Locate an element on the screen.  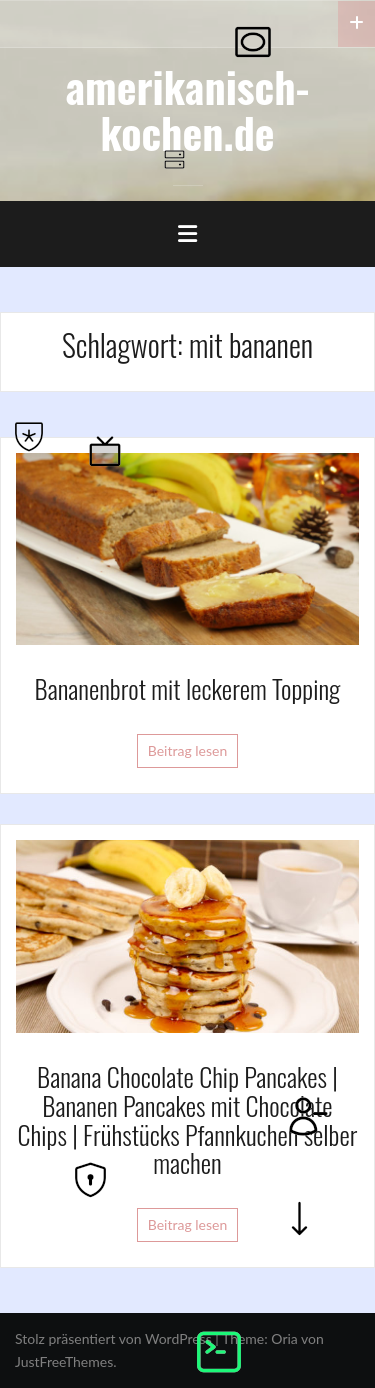
indicates premium or verified security status is located at coordinates (29, 435).